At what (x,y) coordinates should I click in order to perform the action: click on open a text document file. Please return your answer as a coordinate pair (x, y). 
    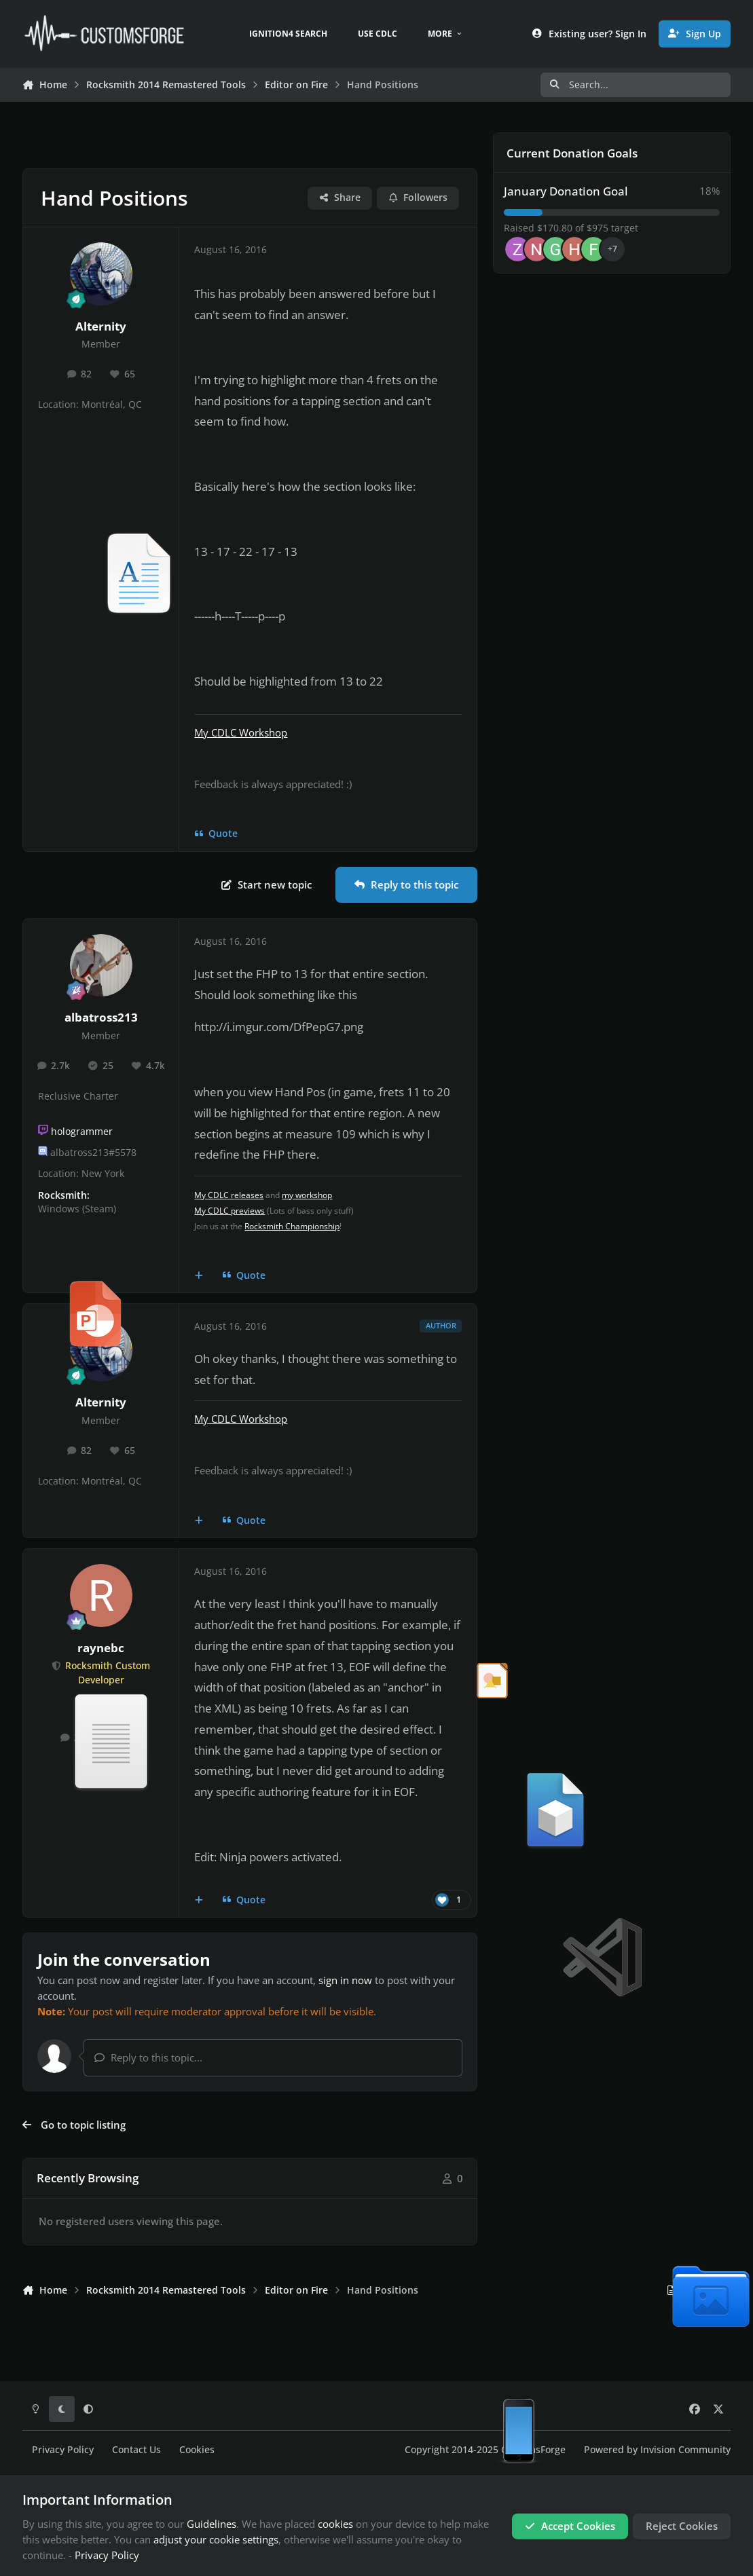
    Looking at the image, I should click on (139, 573).